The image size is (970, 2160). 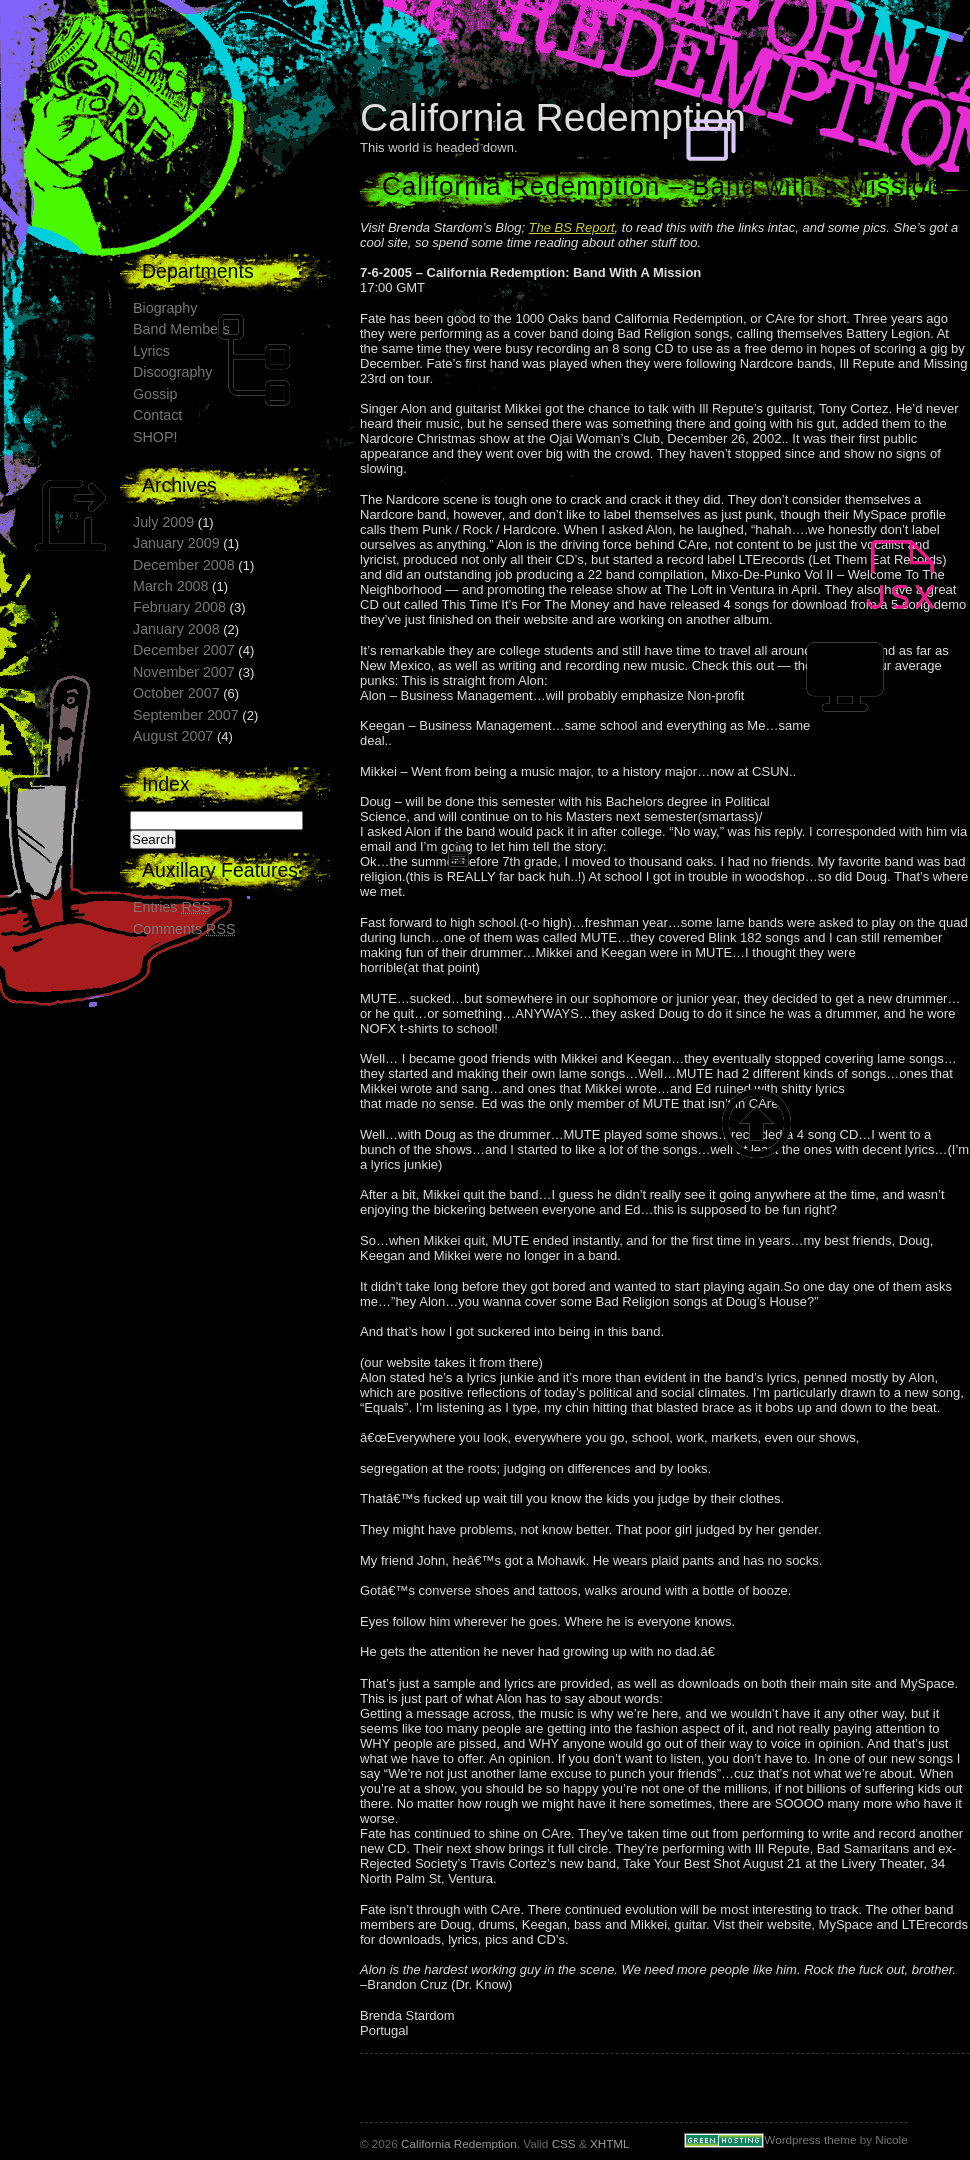 What do you see at coordinates (756, 1123) in the screenshot?
I see `scroll to top of page` at bounding box center [756, 1123].